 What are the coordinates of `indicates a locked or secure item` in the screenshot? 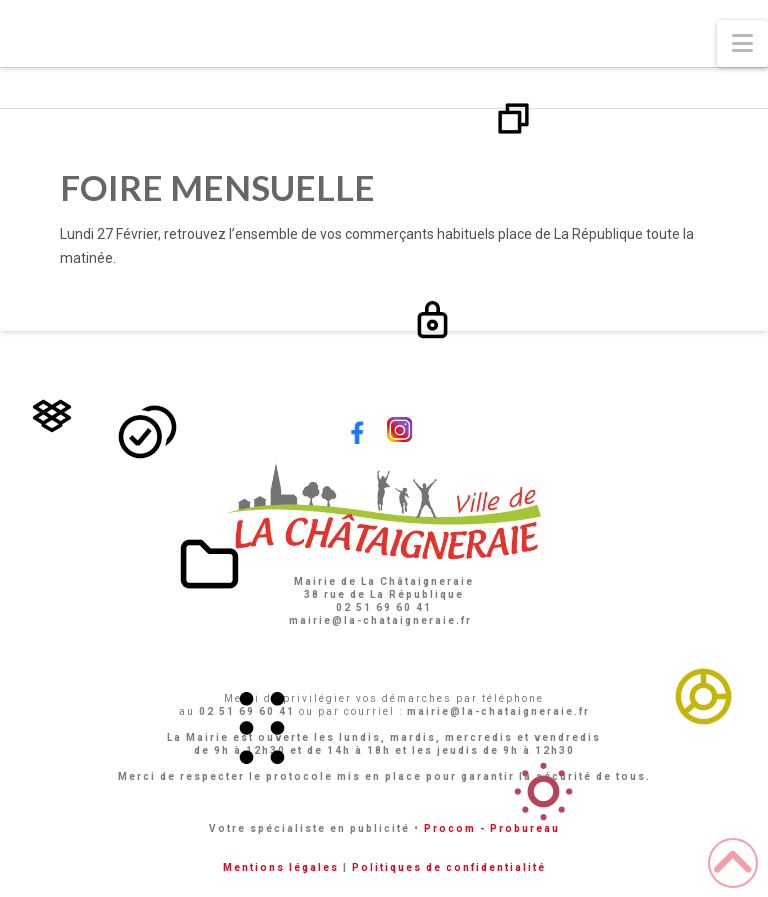 It's located at (432, 319).